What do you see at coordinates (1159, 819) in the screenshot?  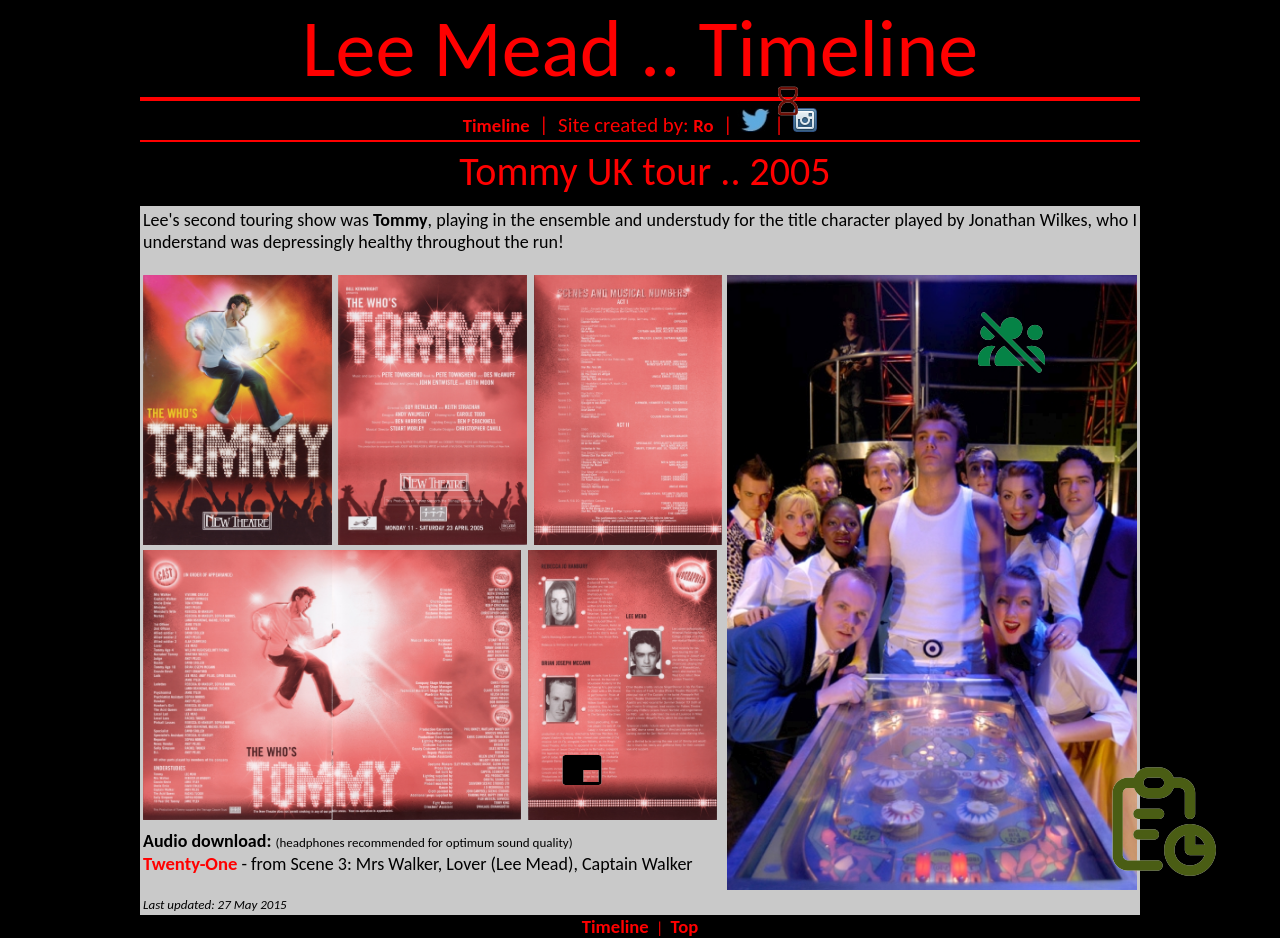 I see `view report status or history` at bounding box center [1159, 819].